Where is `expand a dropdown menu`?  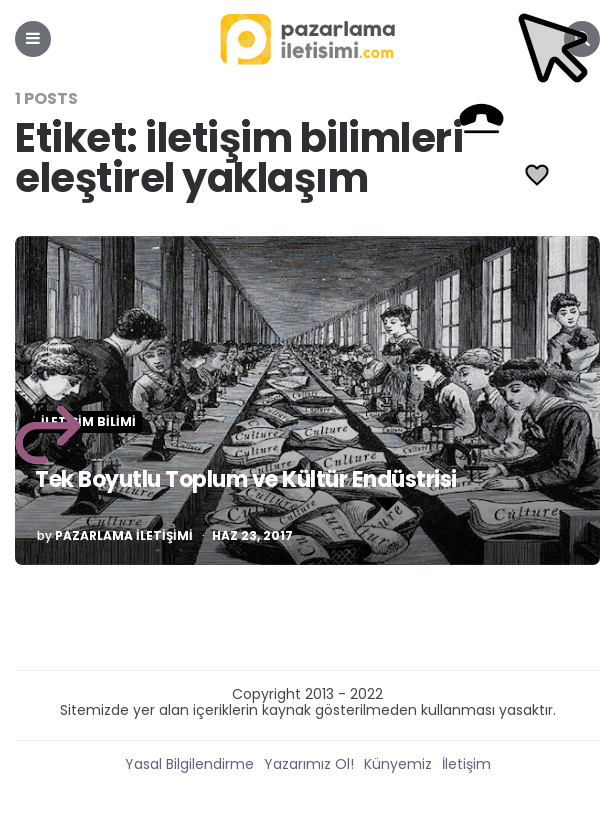 expand a dropdown menu is located at coordinates (387, 503).